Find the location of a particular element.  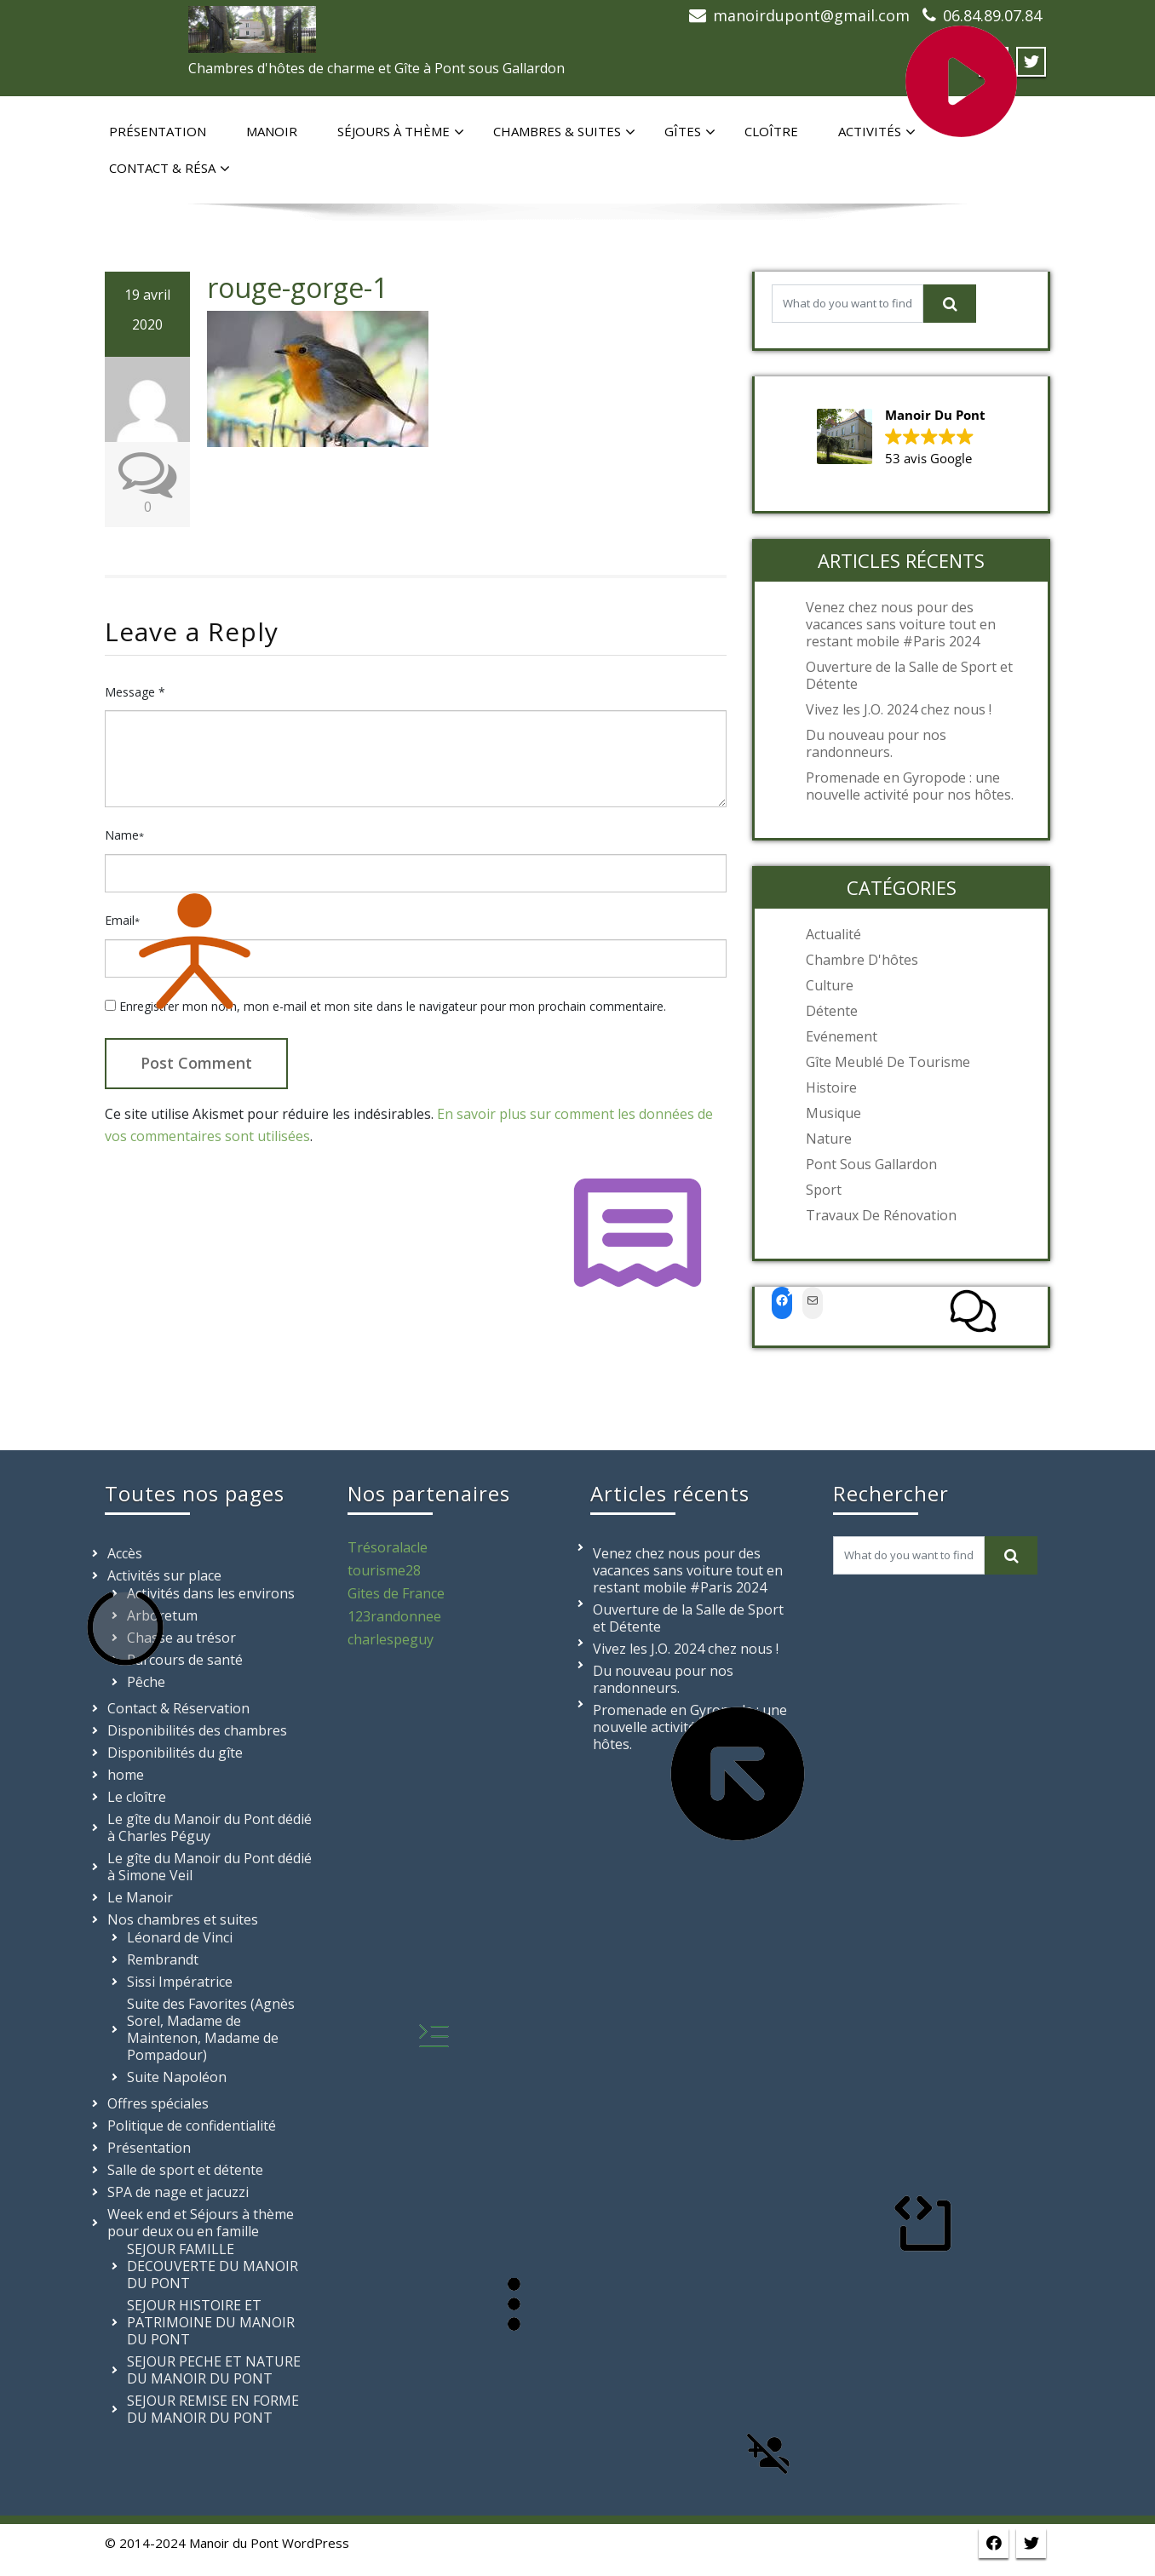

increase text indentation is located at coordinates (434, 2036).